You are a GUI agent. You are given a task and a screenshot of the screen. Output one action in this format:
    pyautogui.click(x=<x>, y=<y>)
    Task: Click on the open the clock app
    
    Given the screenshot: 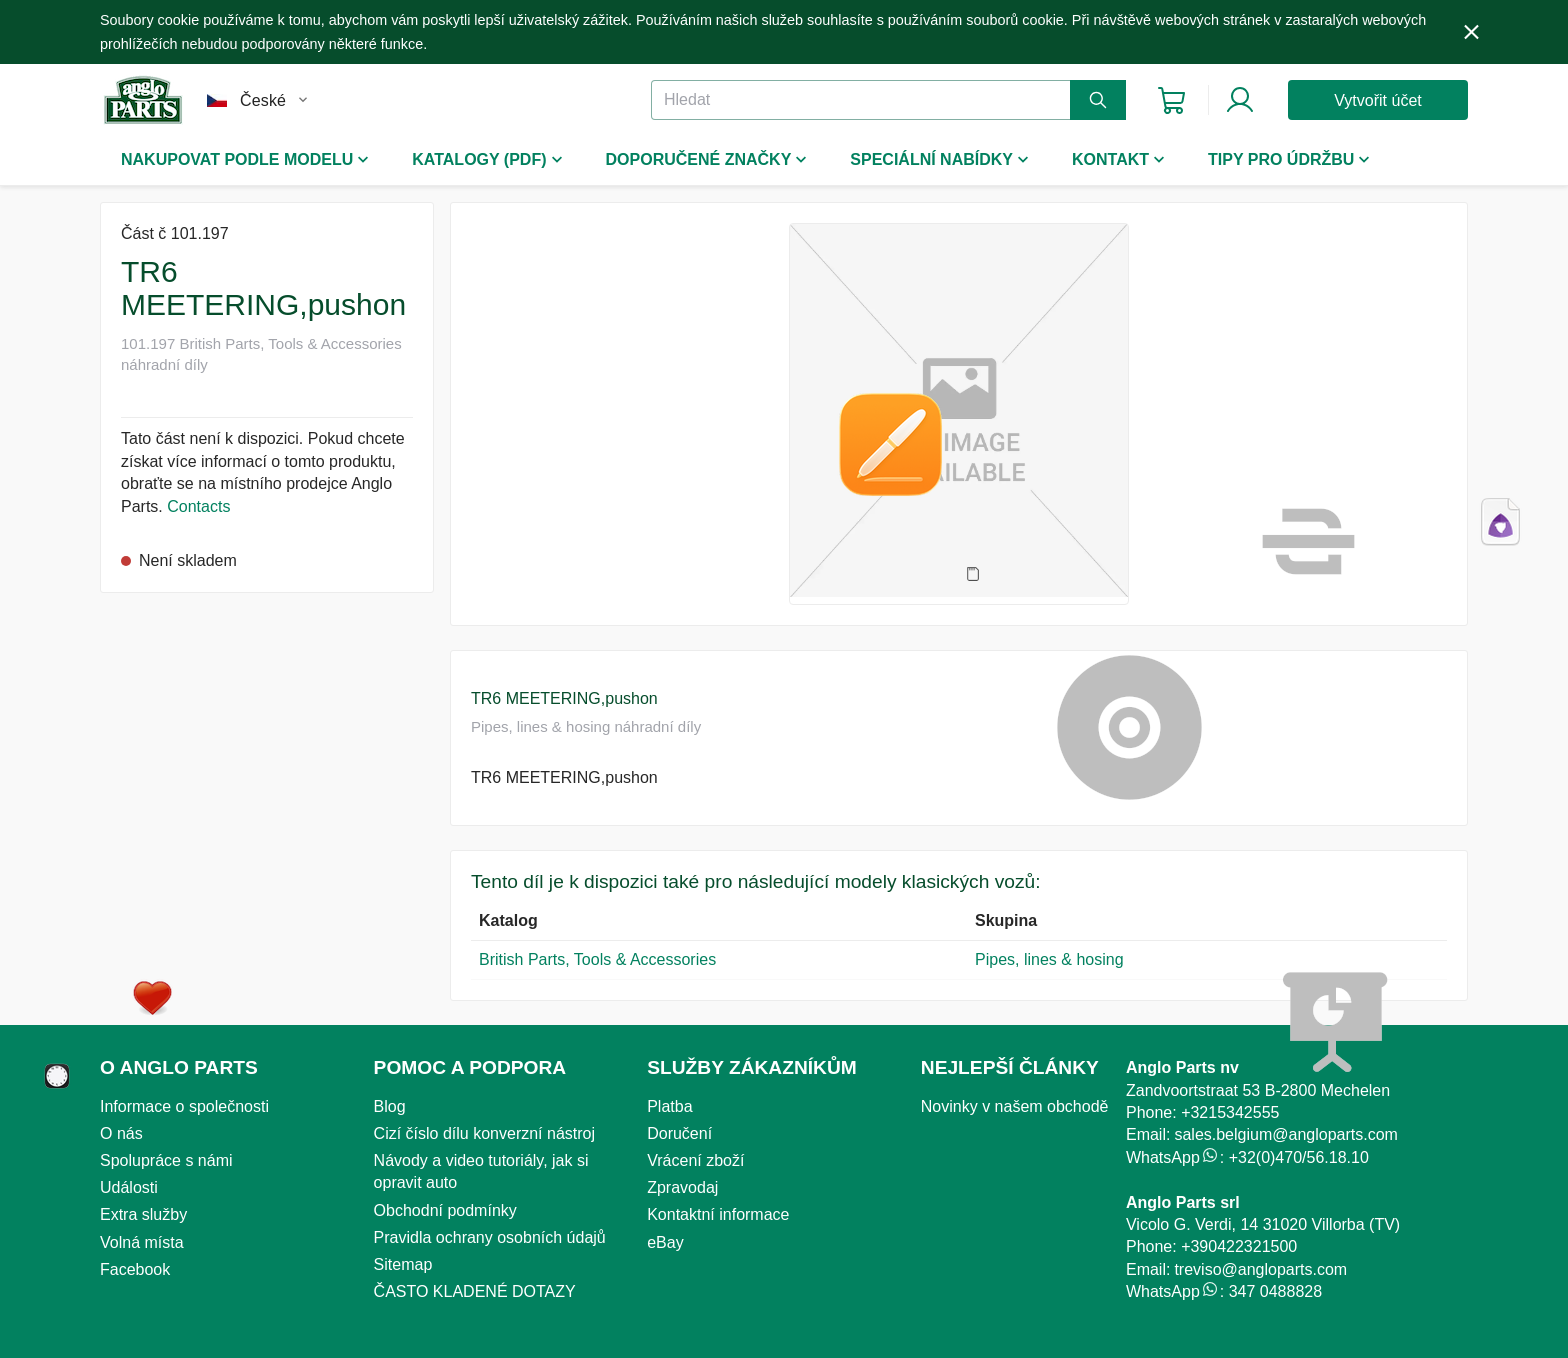 What is the action you would take?
    pyautogui.click(x=57, y=1076)
    